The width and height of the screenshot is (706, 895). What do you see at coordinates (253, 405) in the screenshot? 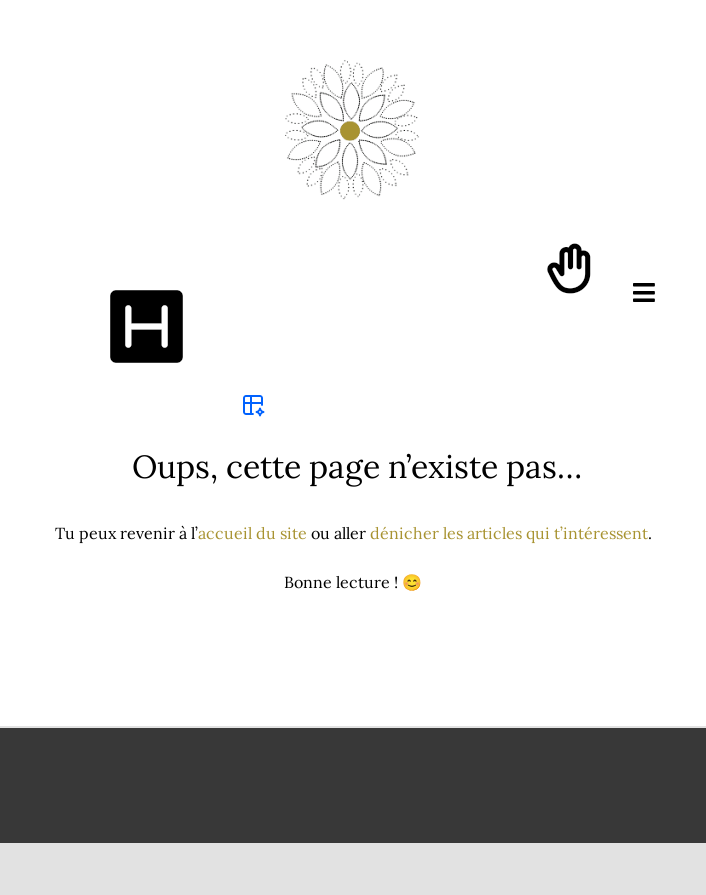
I see `generate table with AI assistance` at bounding box center [253, 405].